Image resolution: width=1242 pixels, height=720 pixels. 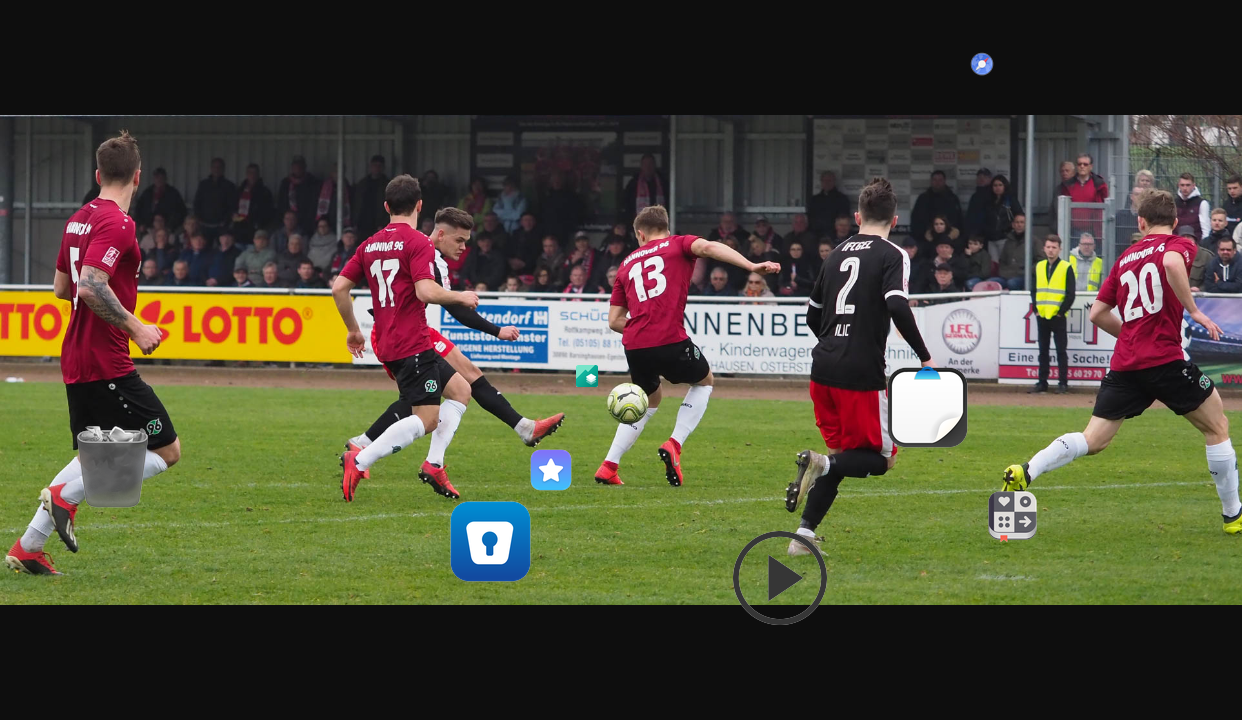 I want to click on open tasks or to-do list app, so click(x=927, y=407).